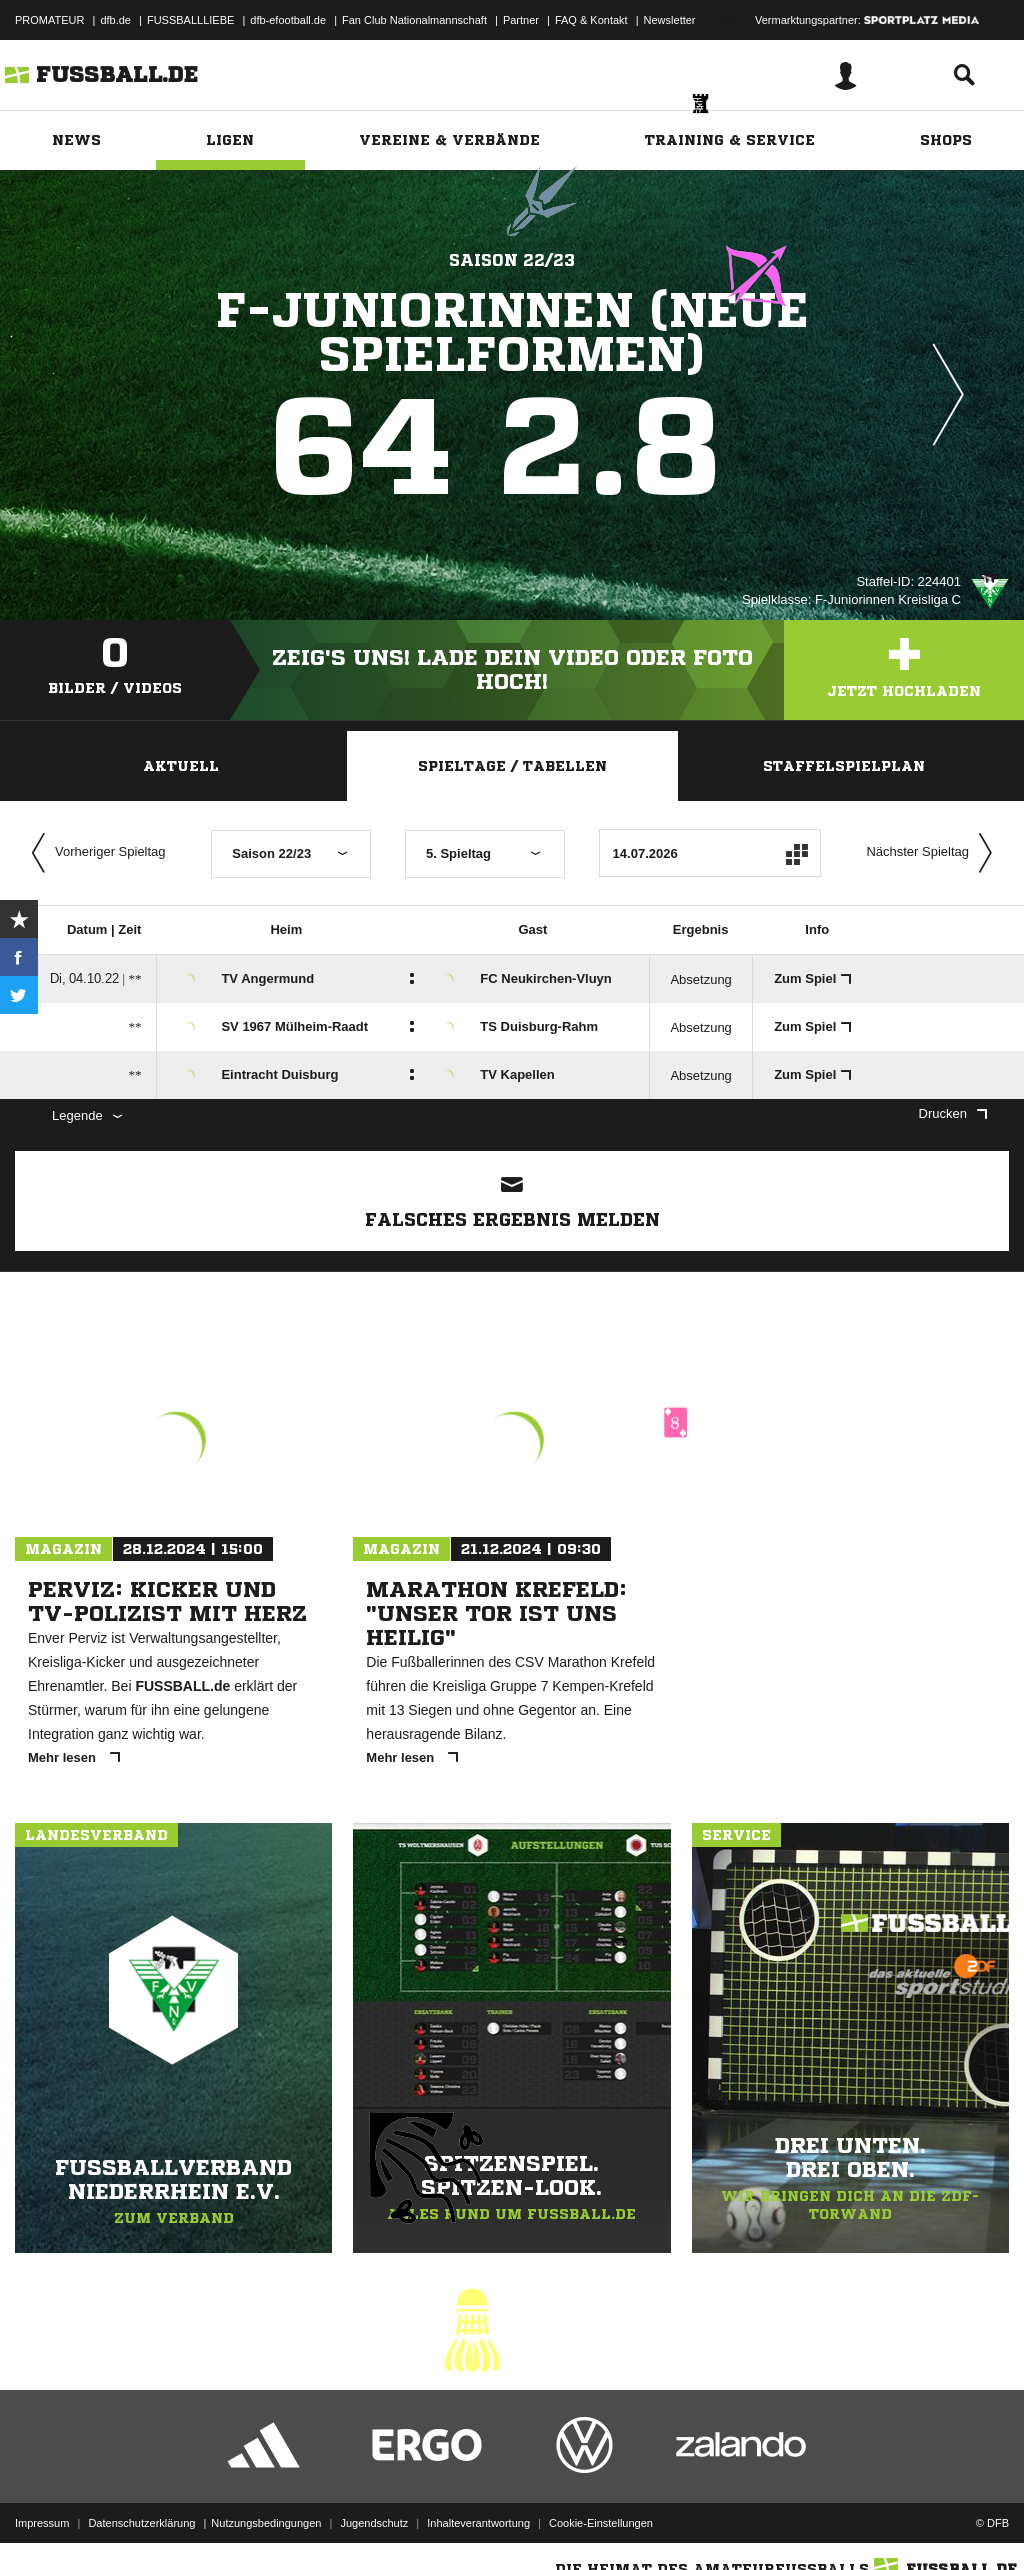  What do you see at coordinates (756, 275) in the screenshot?
I see `archery or ranged attack skill` at bounding box center [756, 275].